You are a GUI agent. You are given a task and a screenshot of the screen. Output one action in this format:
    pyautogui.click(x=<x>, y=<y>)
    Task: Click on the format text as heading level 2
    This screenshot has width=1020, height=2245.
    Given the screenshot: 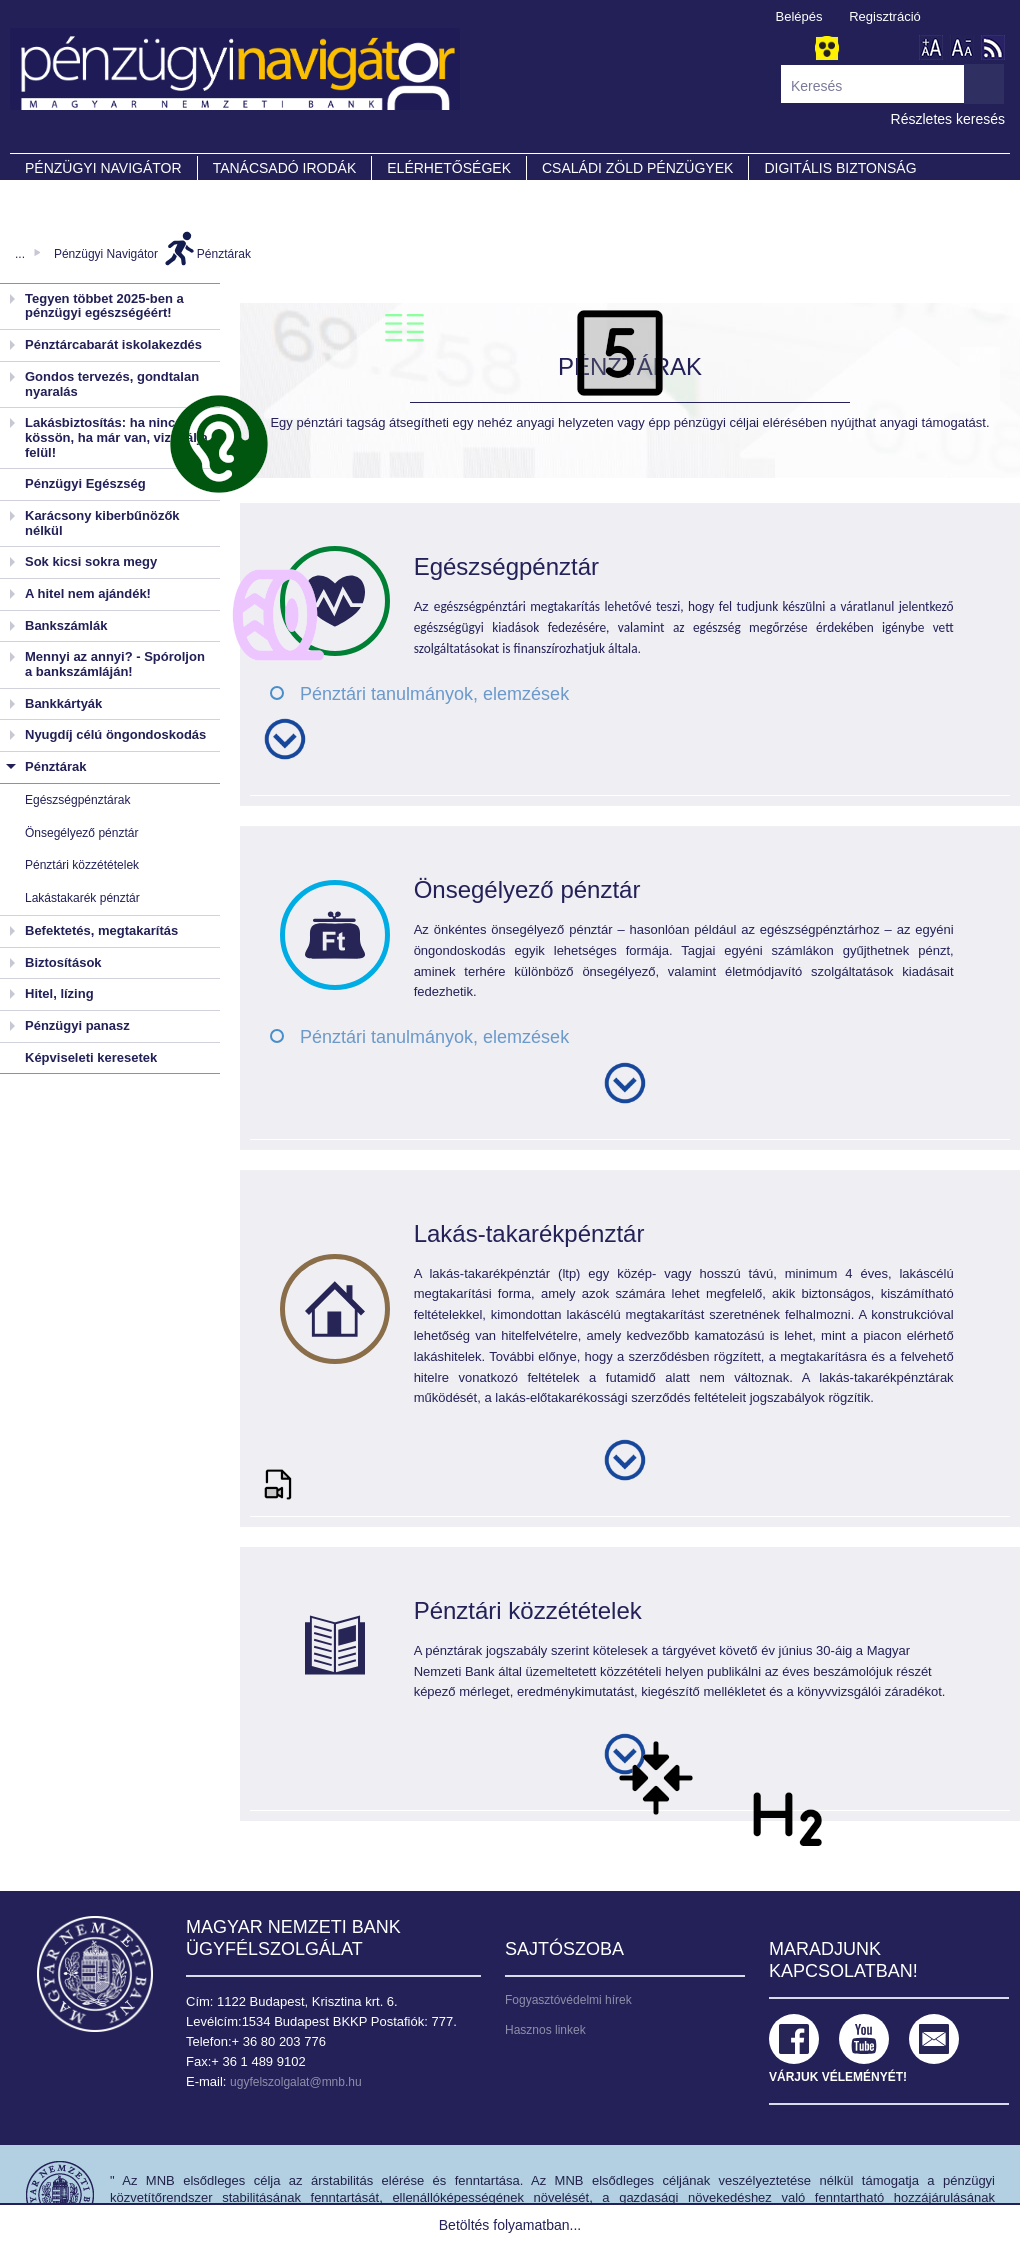 What is the action you would take?
    pyautogui.click(x=784, y=1818)
    